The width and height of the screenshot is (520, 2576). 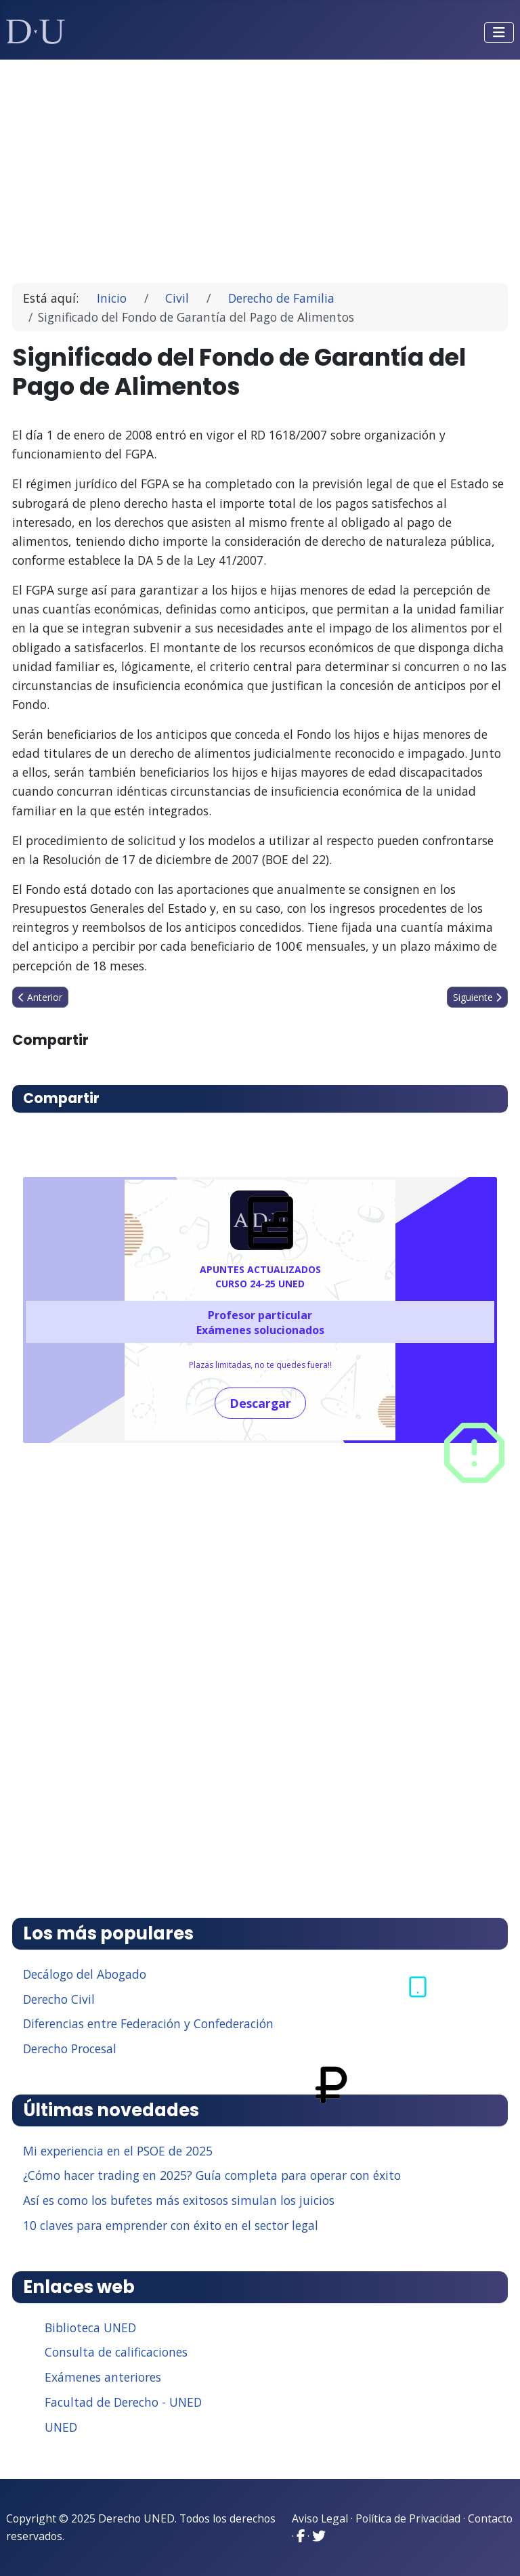 I want to click on indicates stairs or stairway access, so click(x=270, y=1222).